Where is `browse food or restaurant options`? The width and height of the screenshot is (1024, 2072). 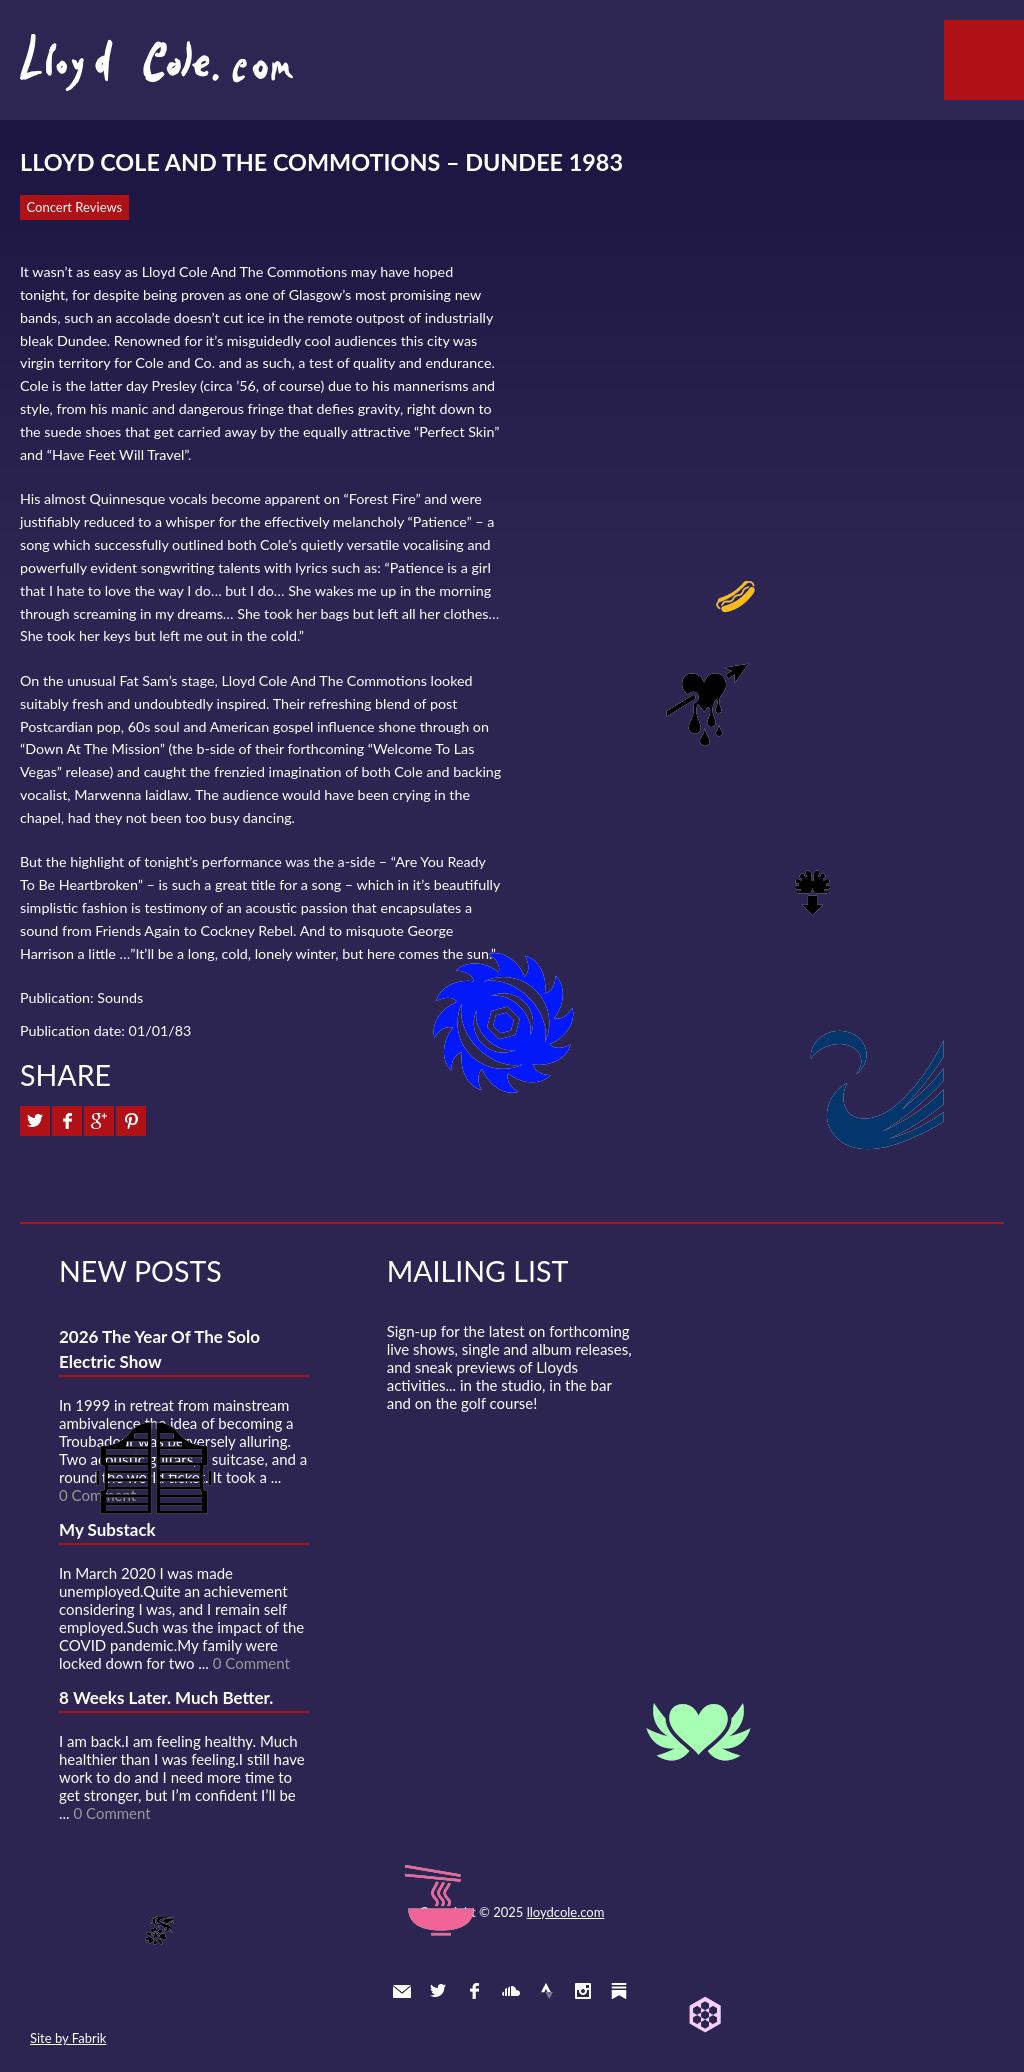
browse food or restaurant options is located at coordinates (735, 596).